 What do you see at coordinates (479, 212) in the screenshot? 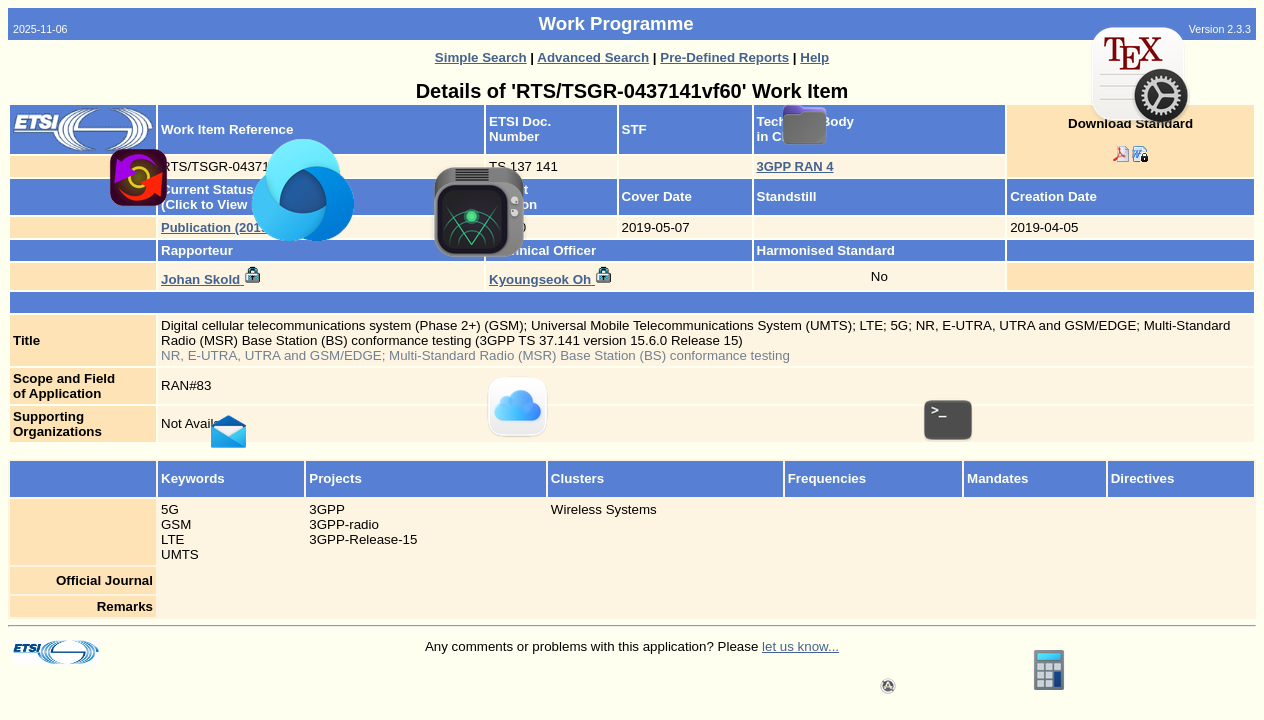
I see `open Echo app` at bounding box center [479, 212].